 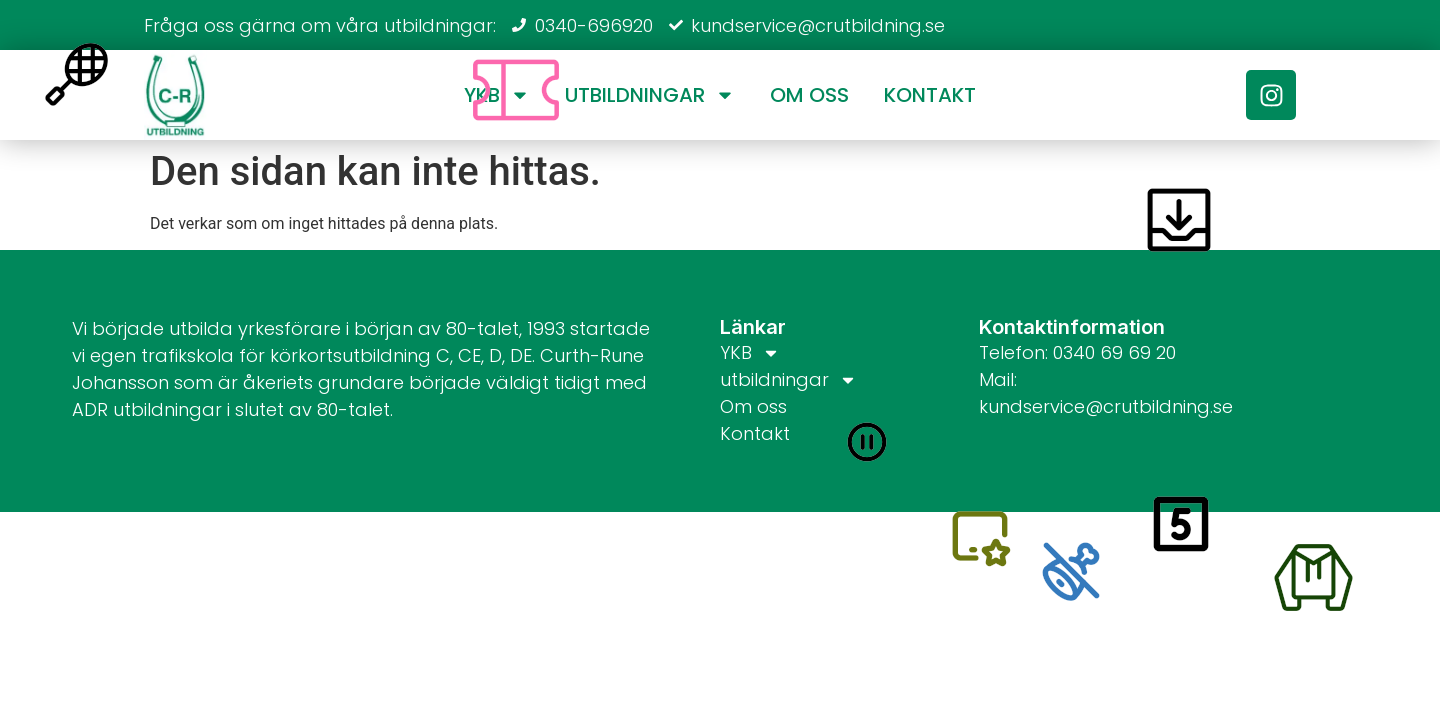 What do you see at coordinates (516, 90) in the screenshot?
I see `view your tickets or passes` at bounding box center [516, 90].